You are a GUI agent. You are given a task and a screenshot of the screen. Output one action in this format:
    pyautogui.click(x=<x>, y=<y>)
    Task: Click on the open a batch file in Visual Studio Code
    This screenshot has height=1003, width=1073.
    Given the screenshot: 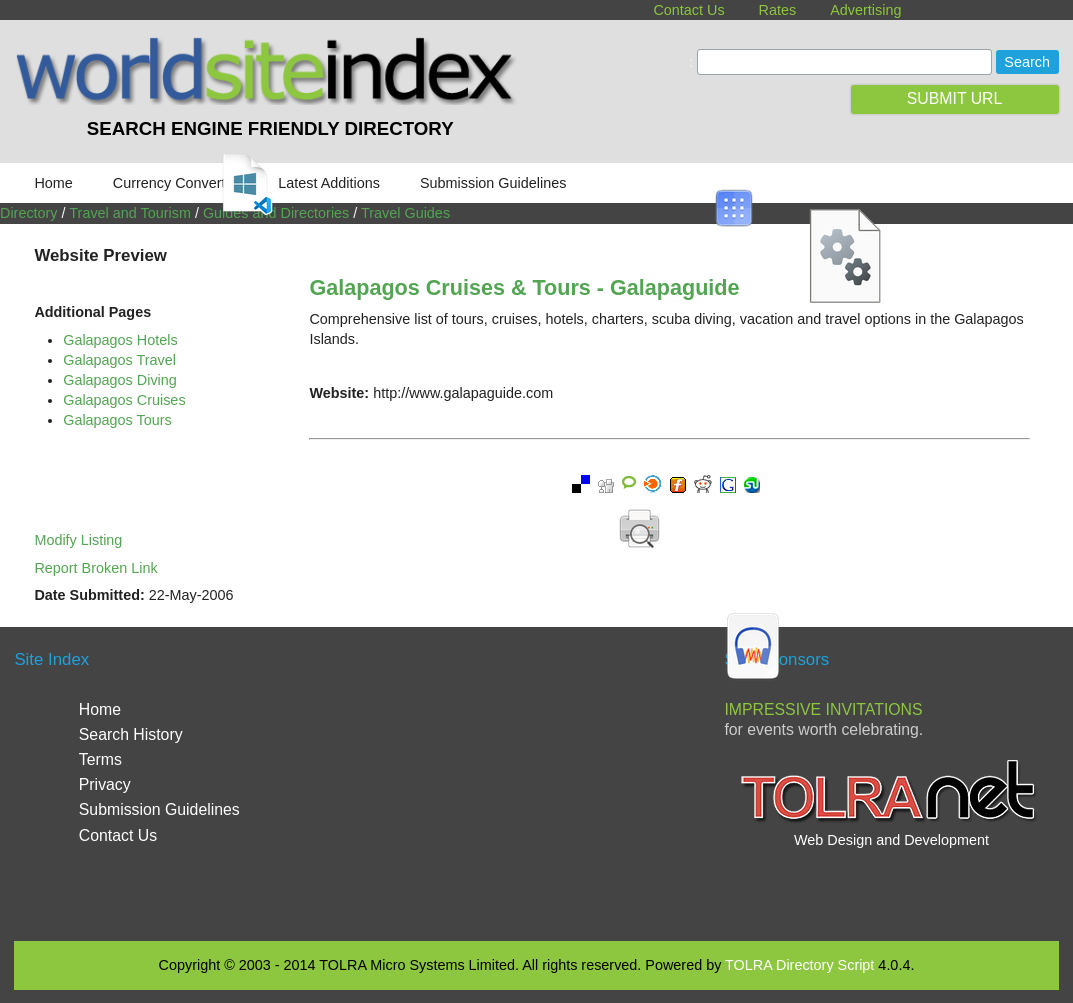 What is the action you would take?
    pyautogui.click(x=245, y=184)
    